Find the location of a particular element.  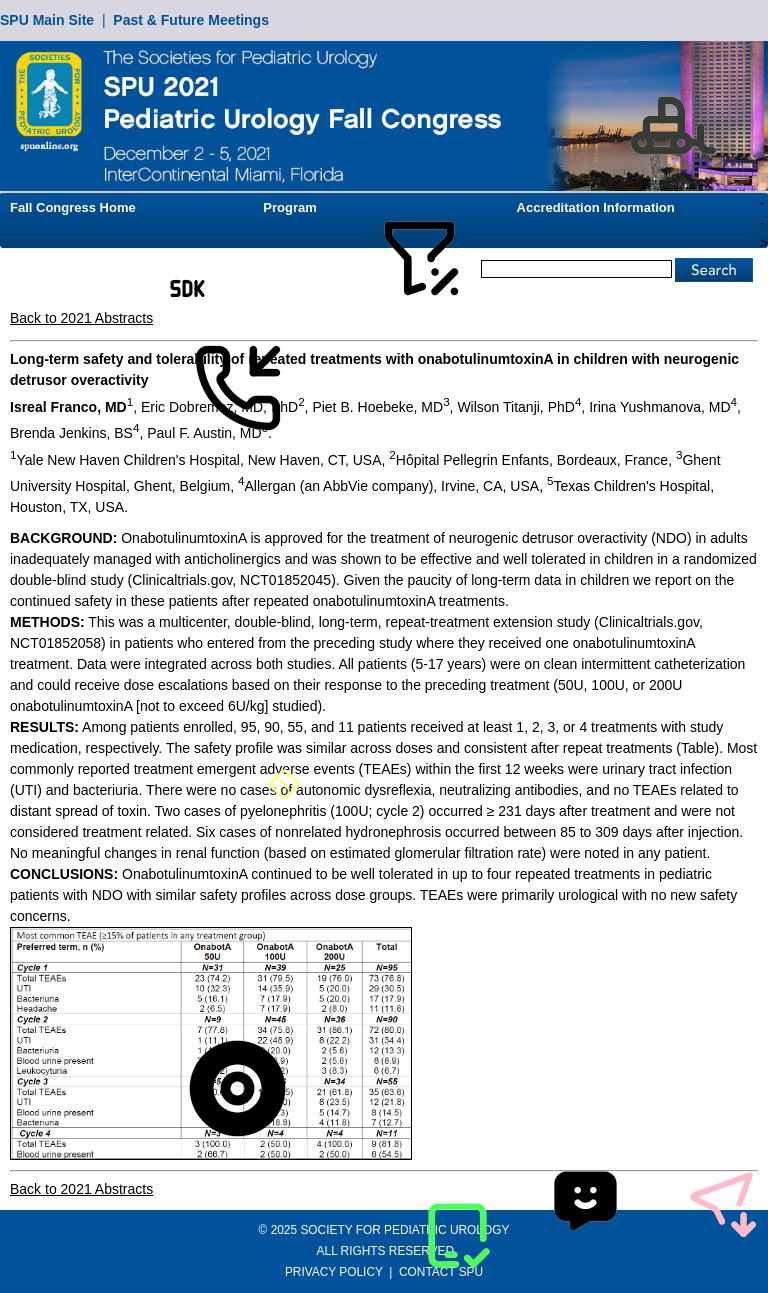

indicates a blocked or forbidden action is located at coordinates (284, 784).